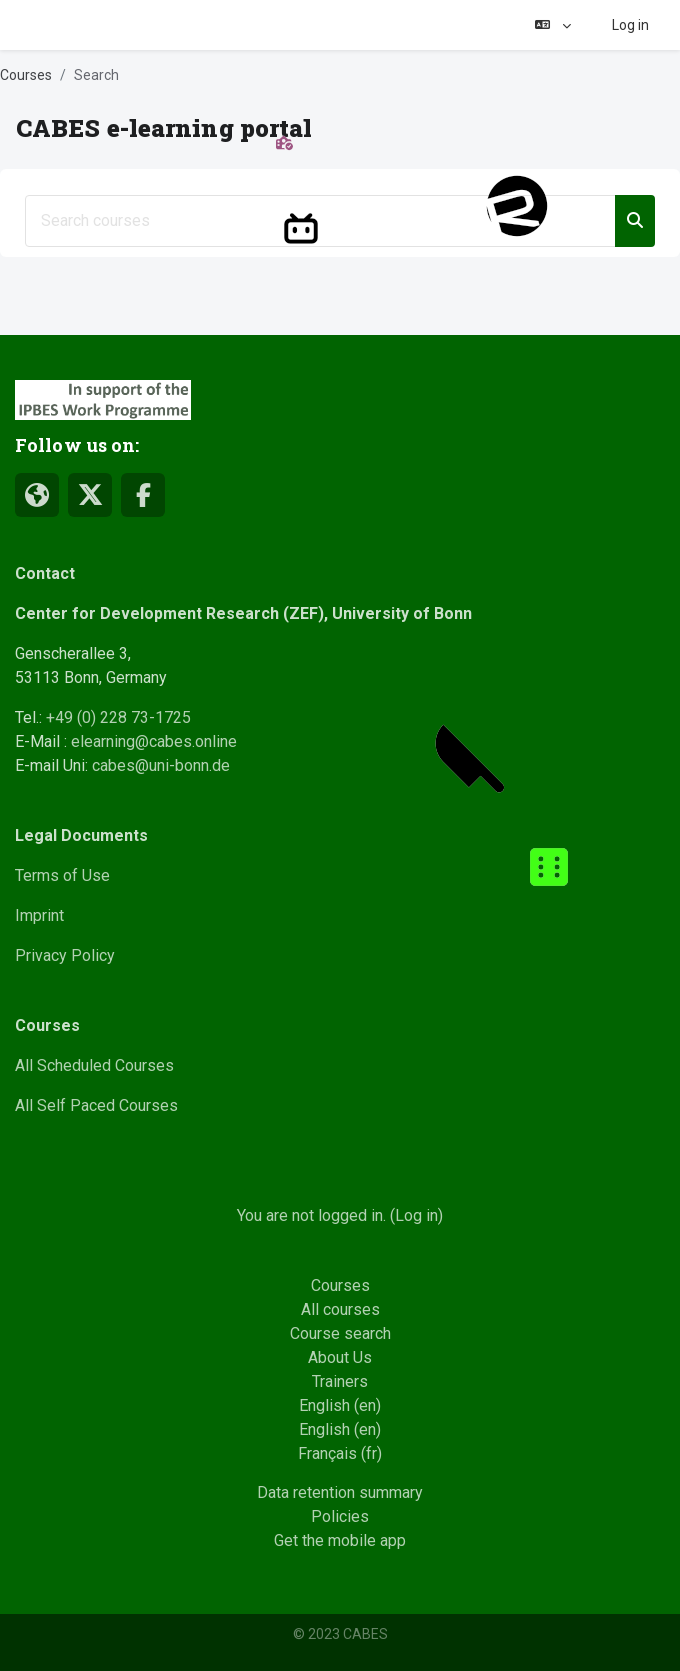  Describe the element at coordinates (284, 142) in the screenshot. I see `school verification complete` at that location.